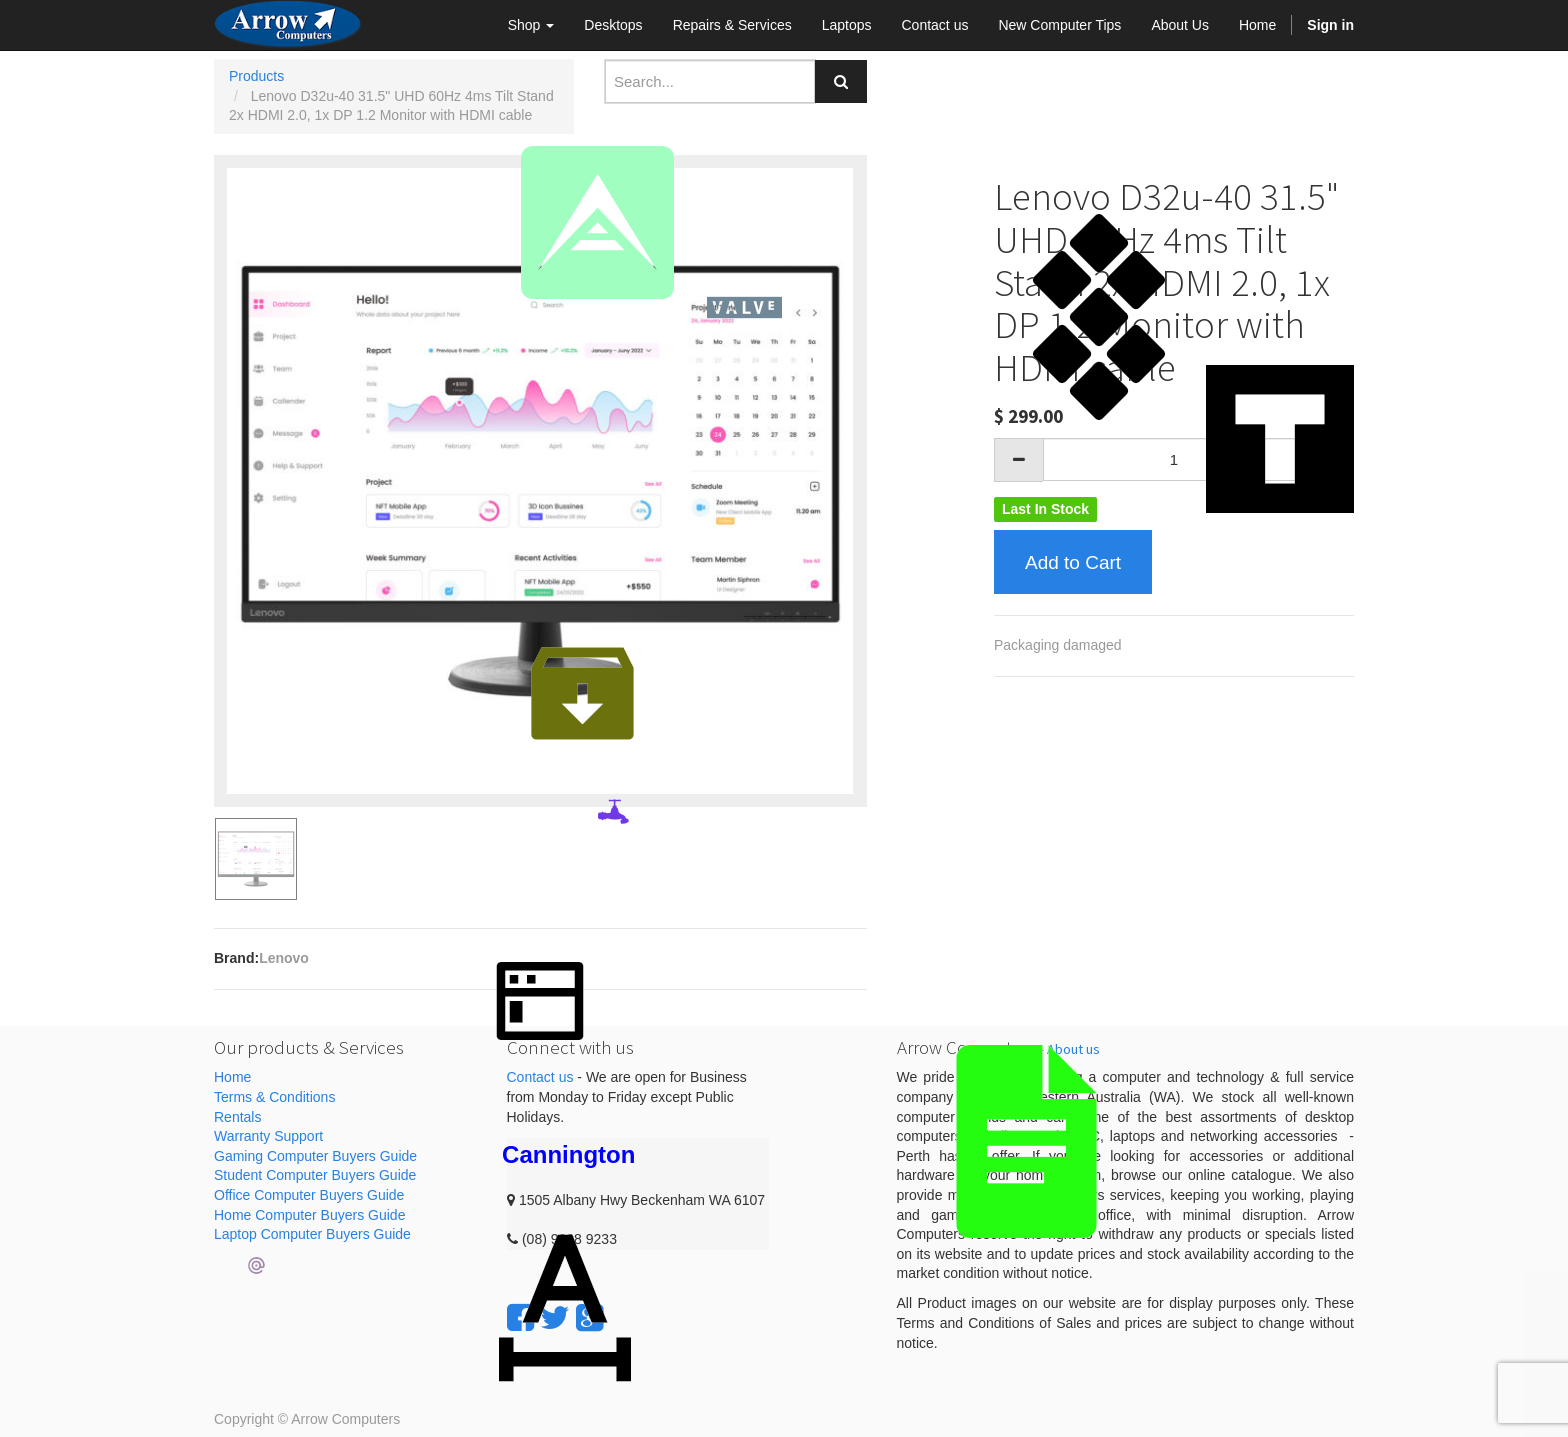 The height and width of the screenshot is (1437, 1568). I want to click on open google docs, so click(1026, 1141).